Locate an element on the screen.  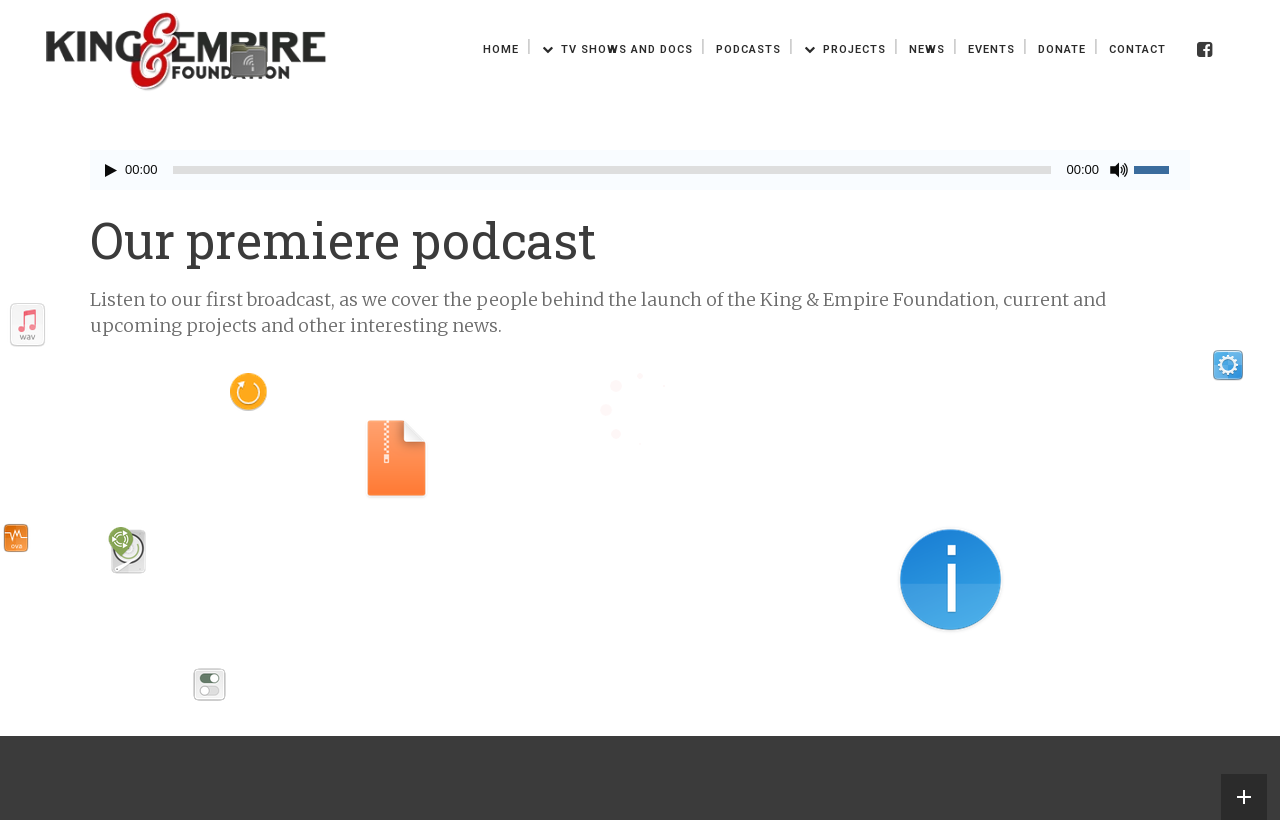
windows executable file (.exe) is located at coordinates (1228, 365).